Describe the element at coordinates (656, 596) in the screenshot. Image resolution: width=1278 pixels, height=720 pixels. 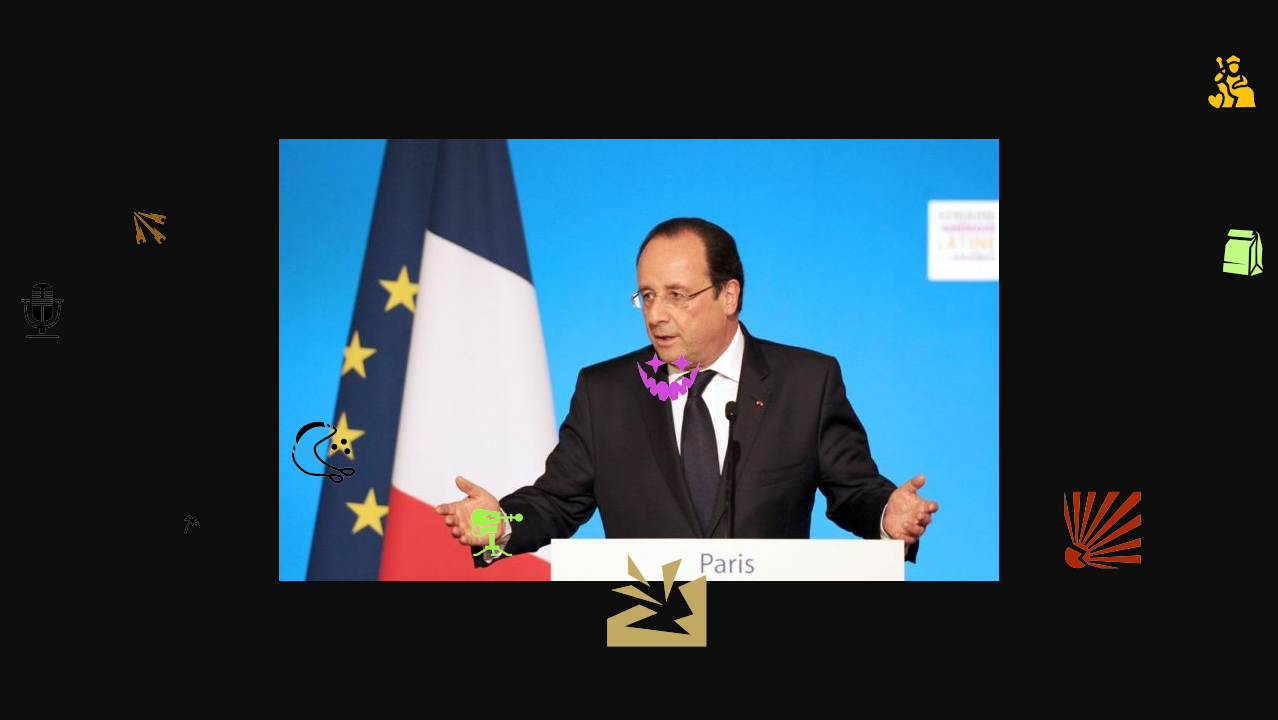
I see `indicates structural damage or crack detected` at that location.